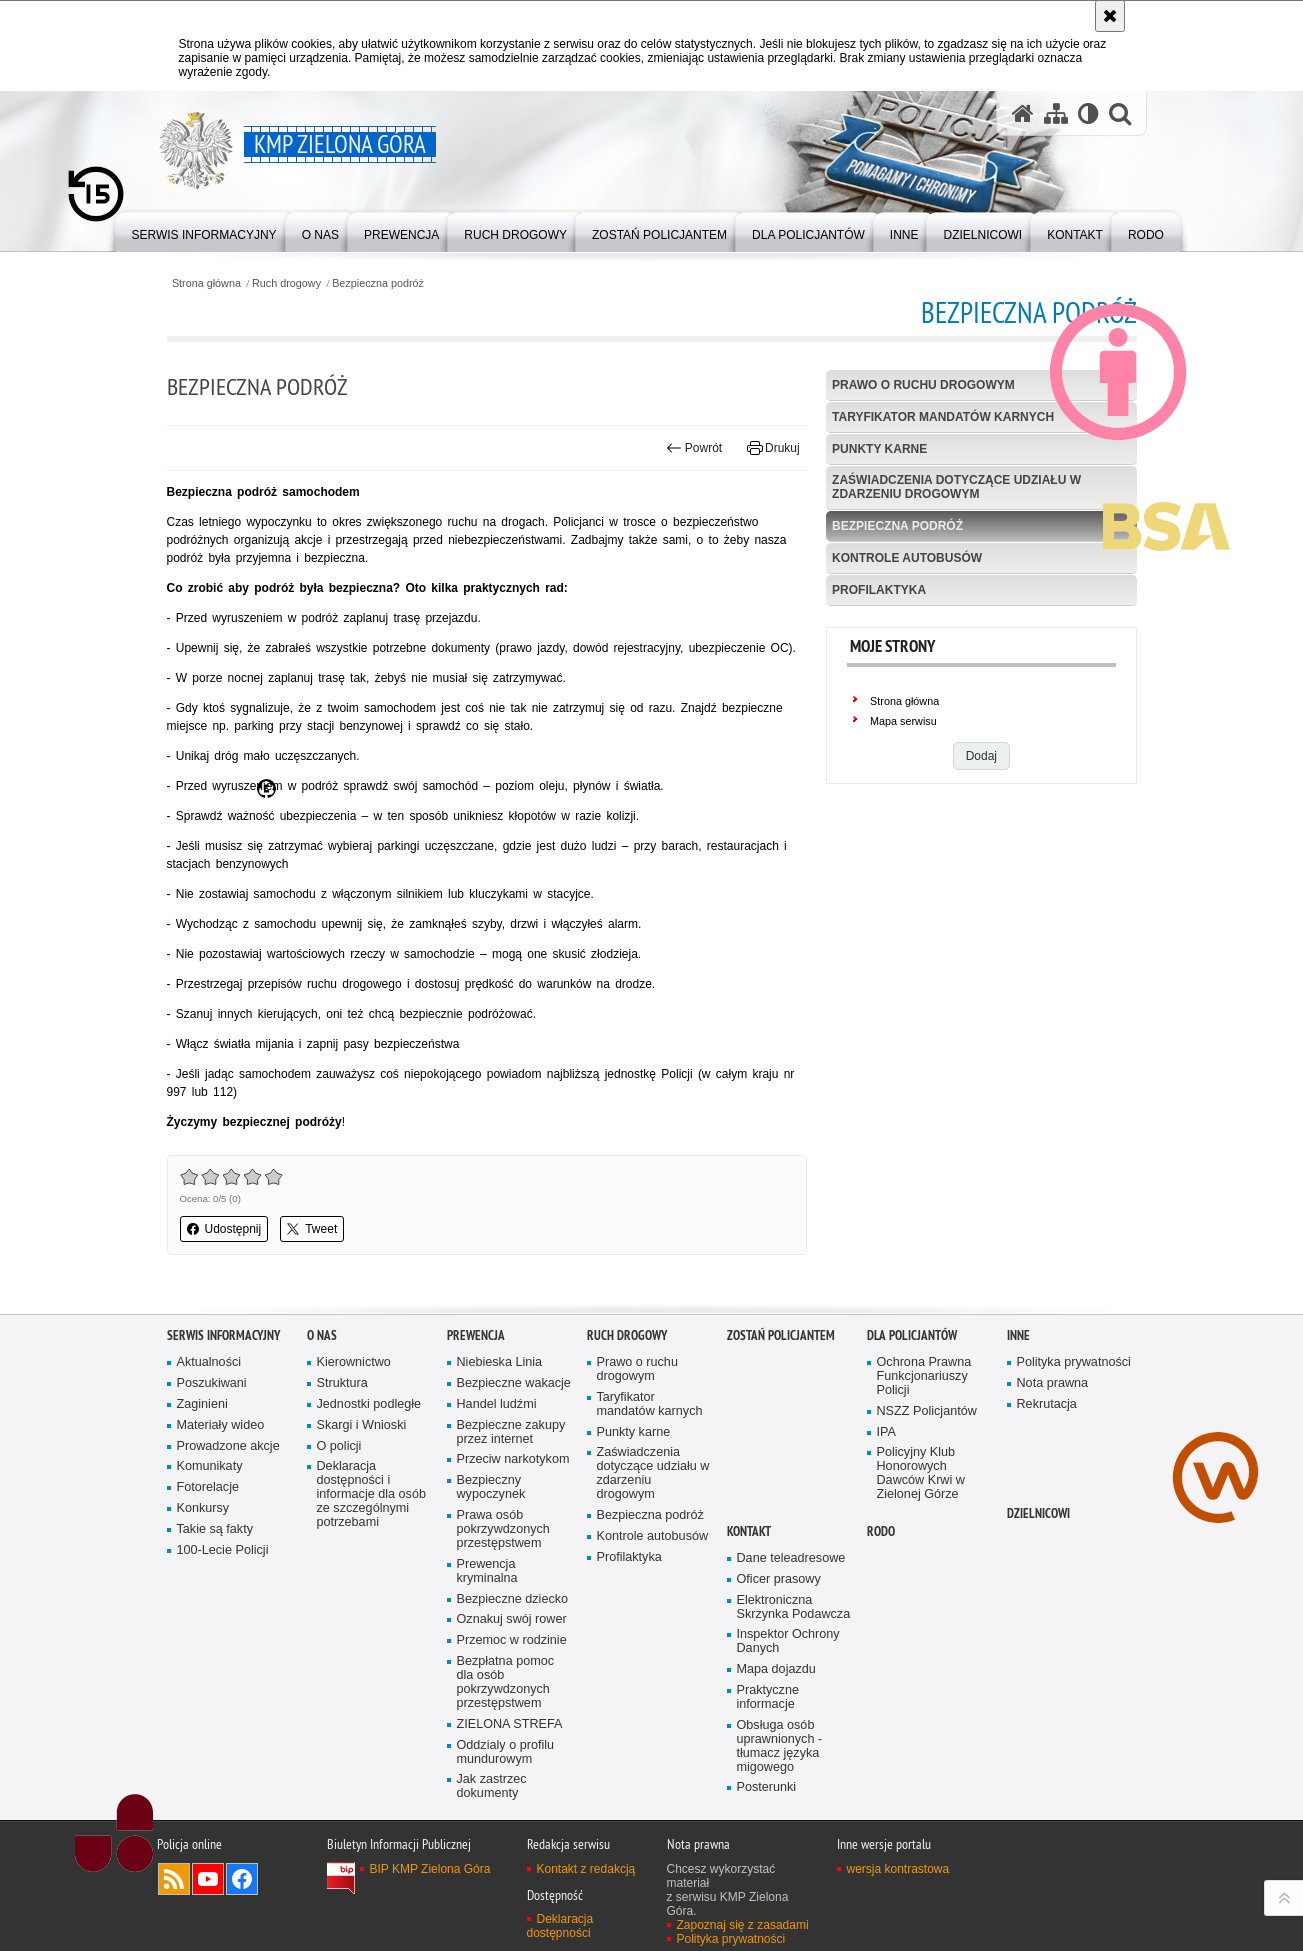 This screenshot has width=1303, height=1951. I want to click on open Workplace by Meta, so click(1215, 1477).